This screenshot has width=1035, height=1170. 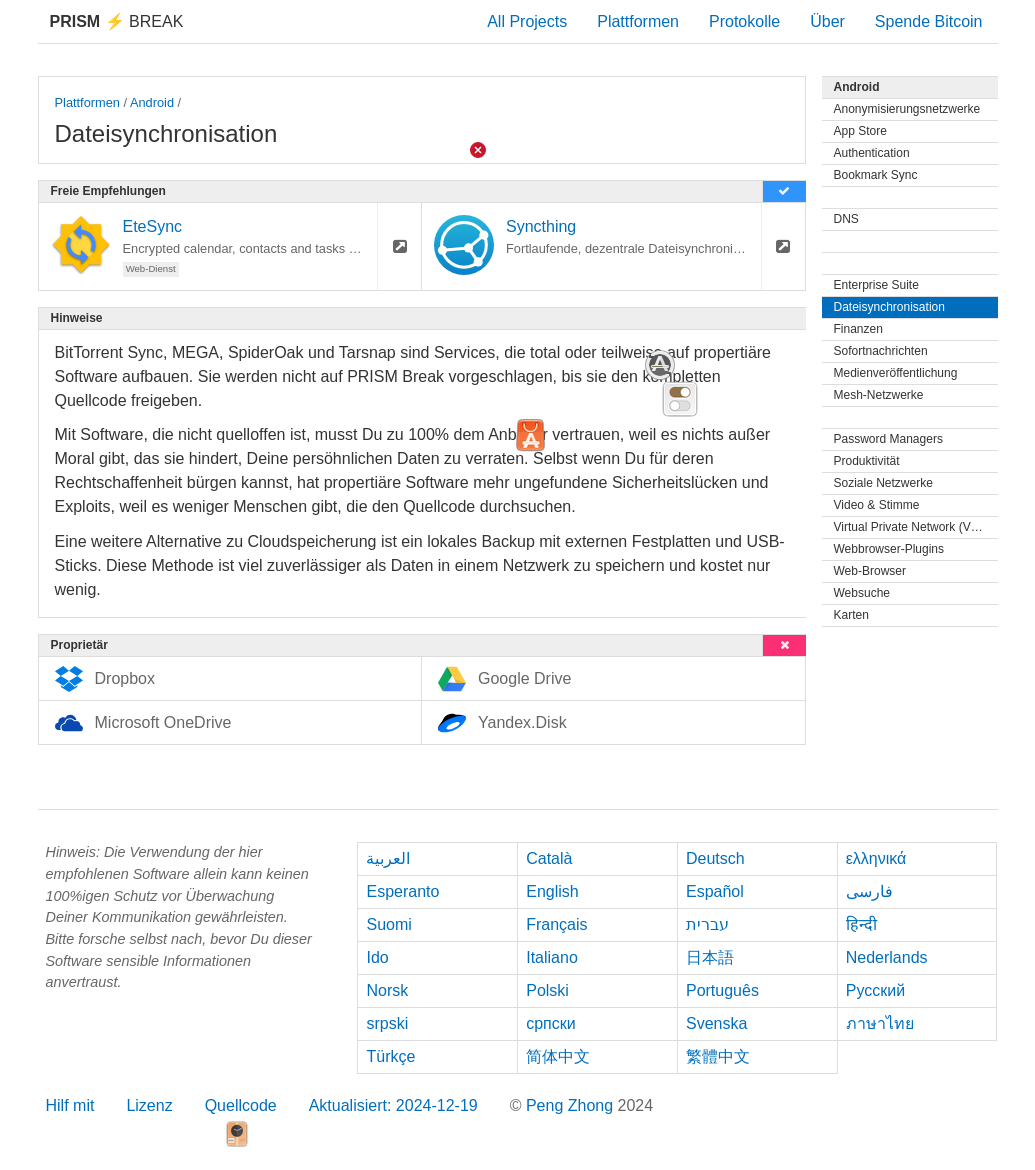 I want to click on open system tweaks or customization settings, so click(x=680, y=399).